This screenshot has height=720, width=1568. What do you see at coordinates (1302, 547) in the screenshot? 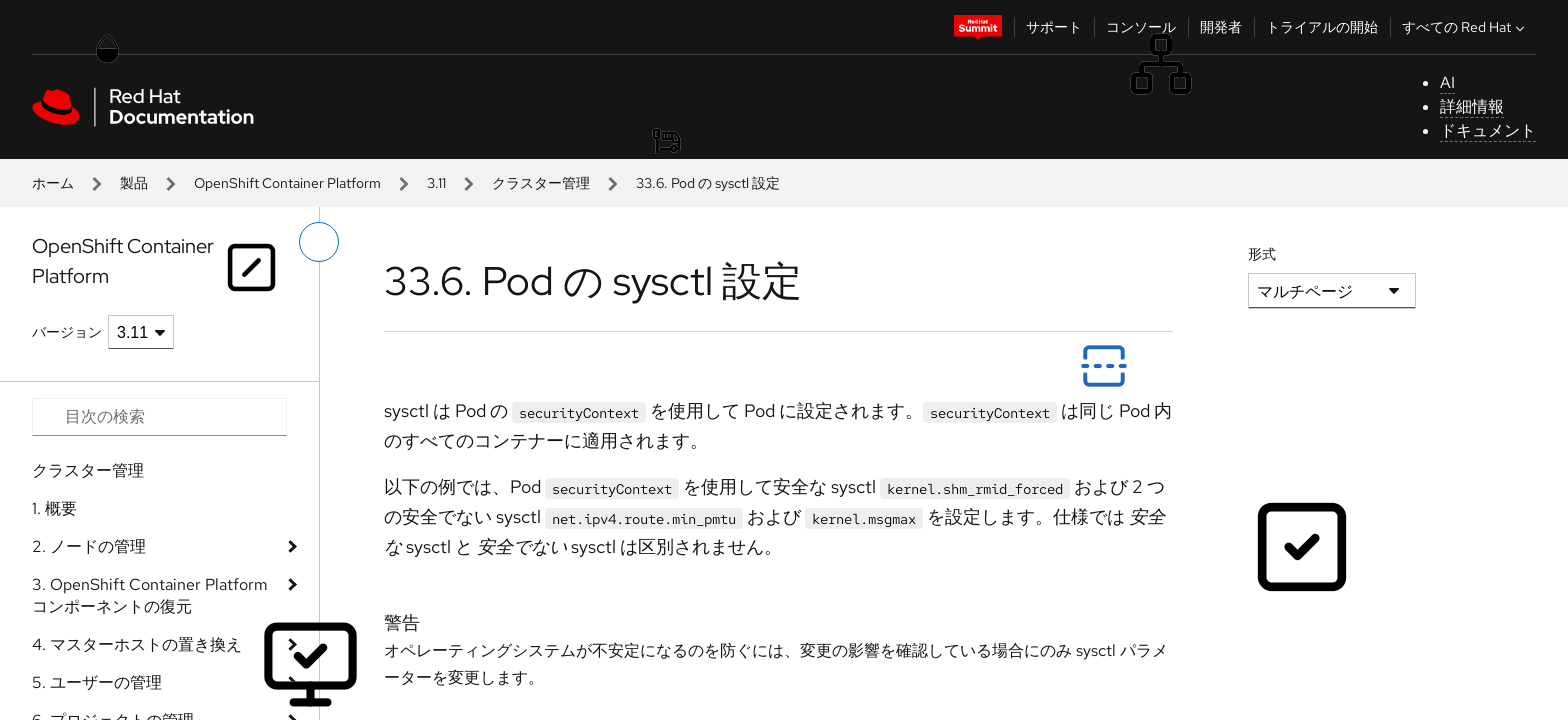
I see `mark item as complete` at bounding box center [1302, 547].